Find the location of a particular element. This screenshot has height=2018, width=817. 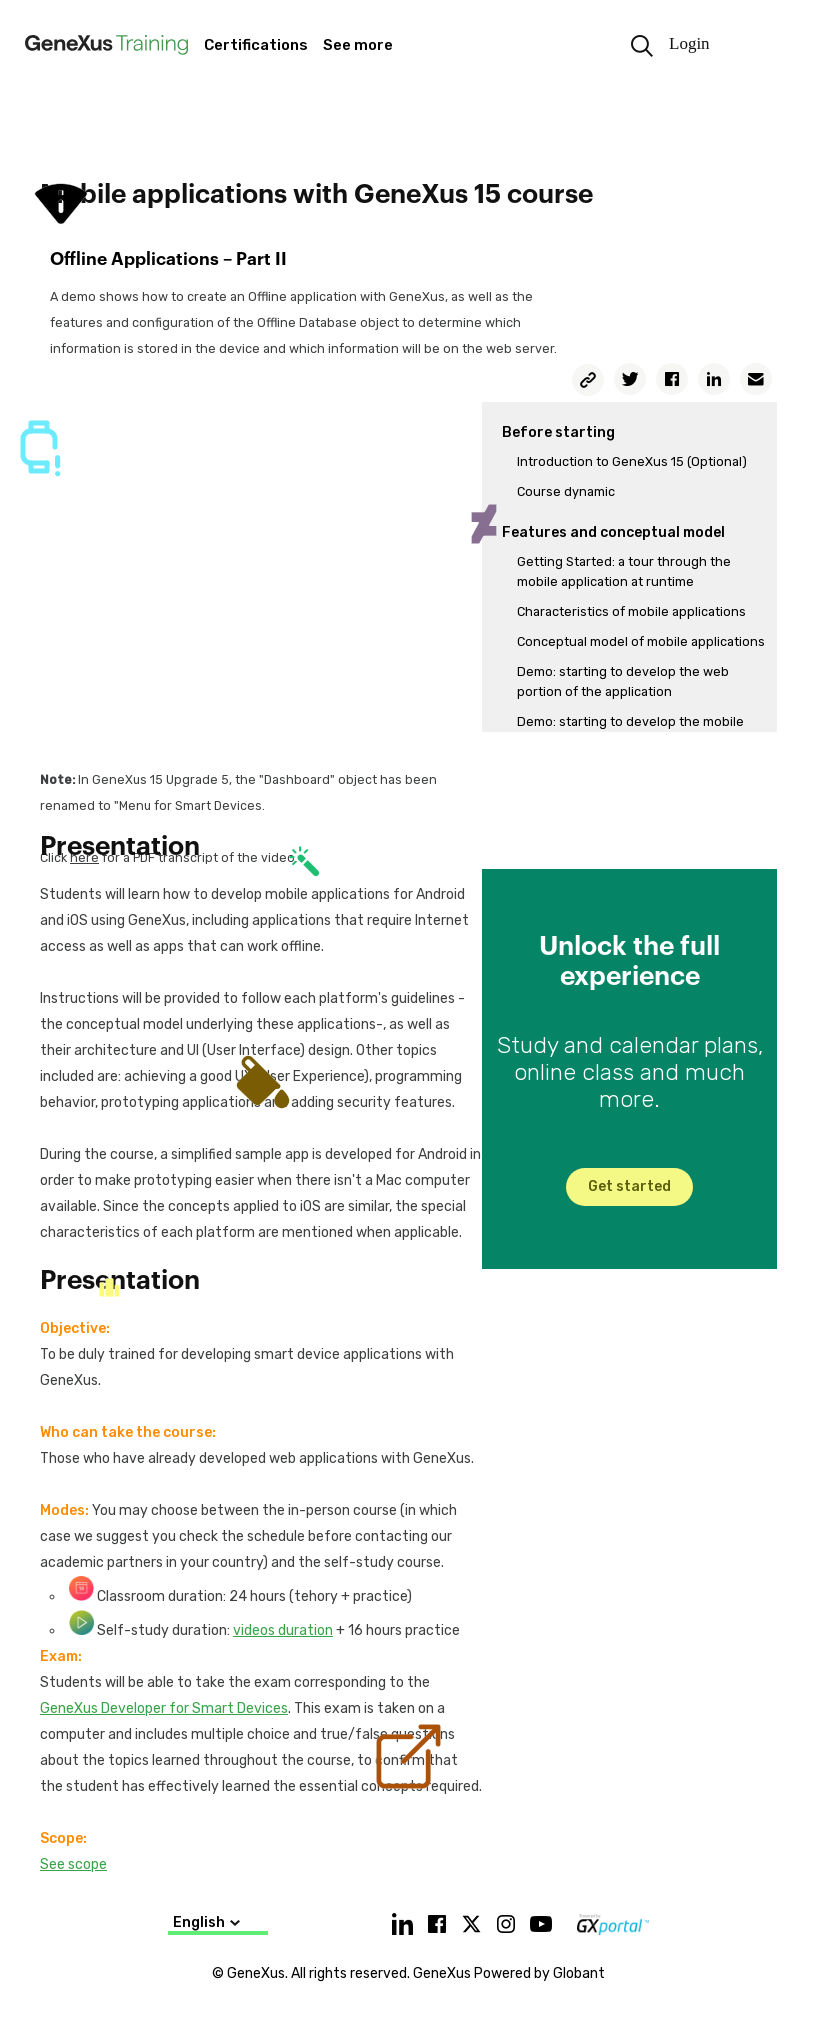

smartwatch alert or notification is located at coordinates (39, 447).